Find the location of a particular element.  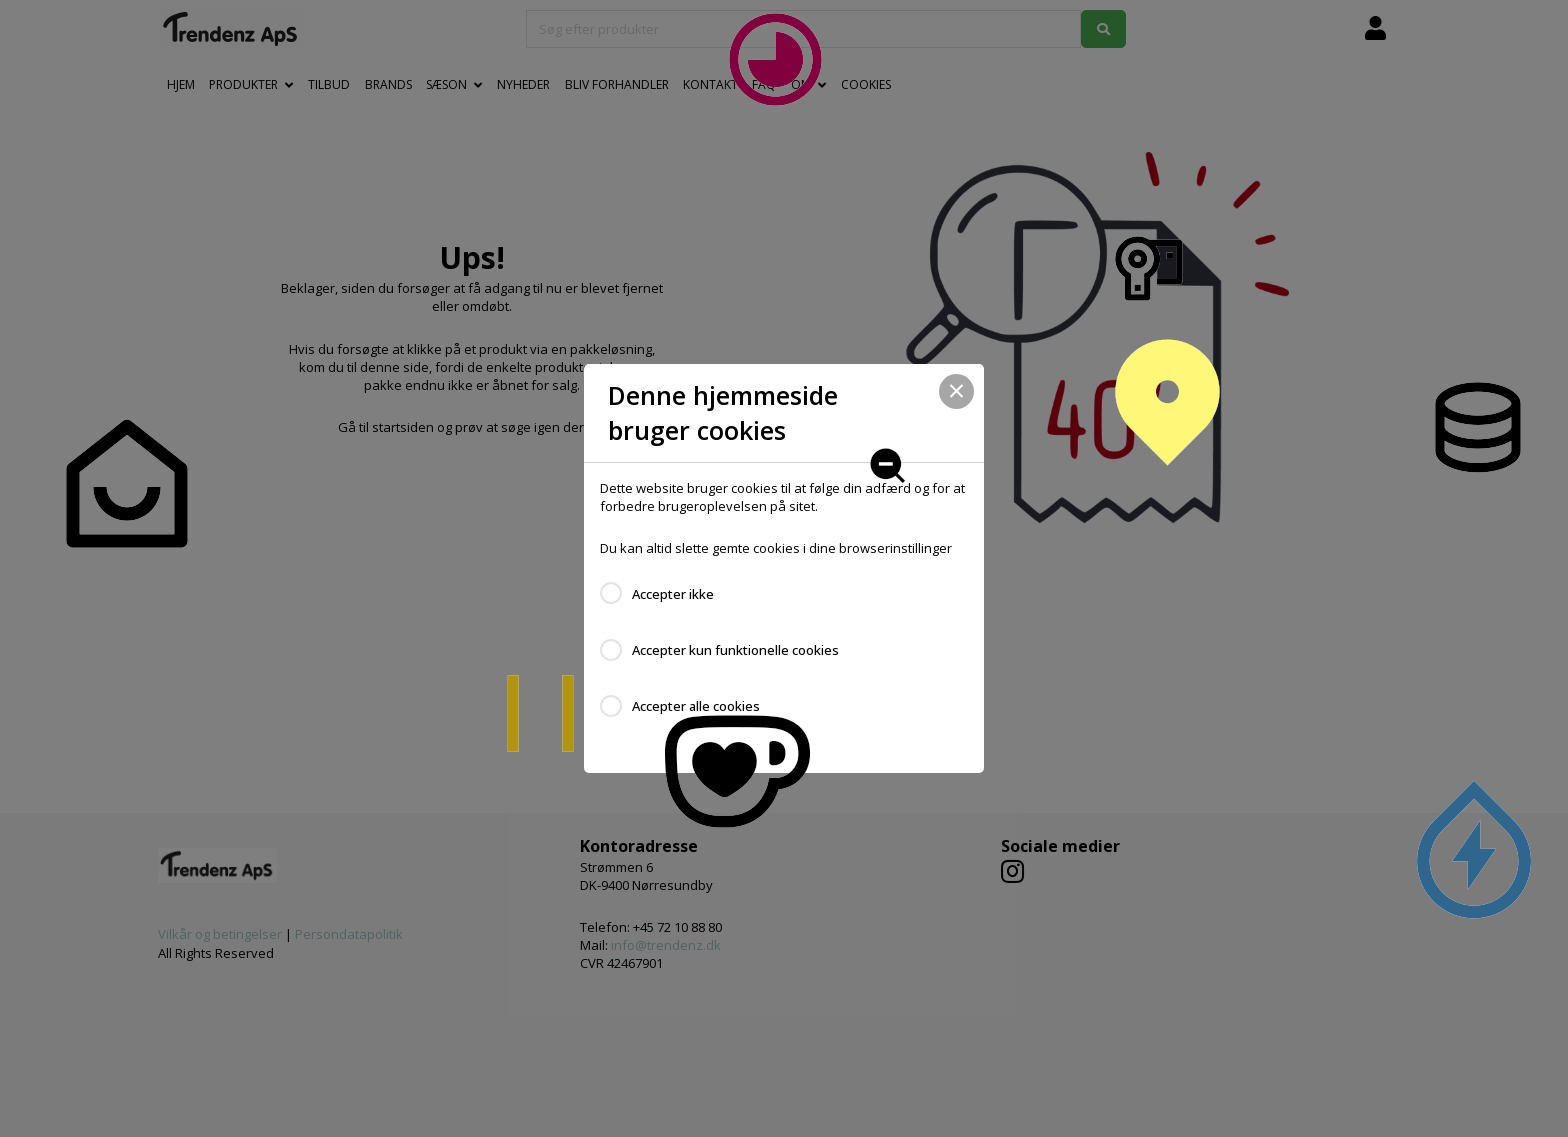

DV camcorder or digital video camera is located at coordinates (1150, 268).